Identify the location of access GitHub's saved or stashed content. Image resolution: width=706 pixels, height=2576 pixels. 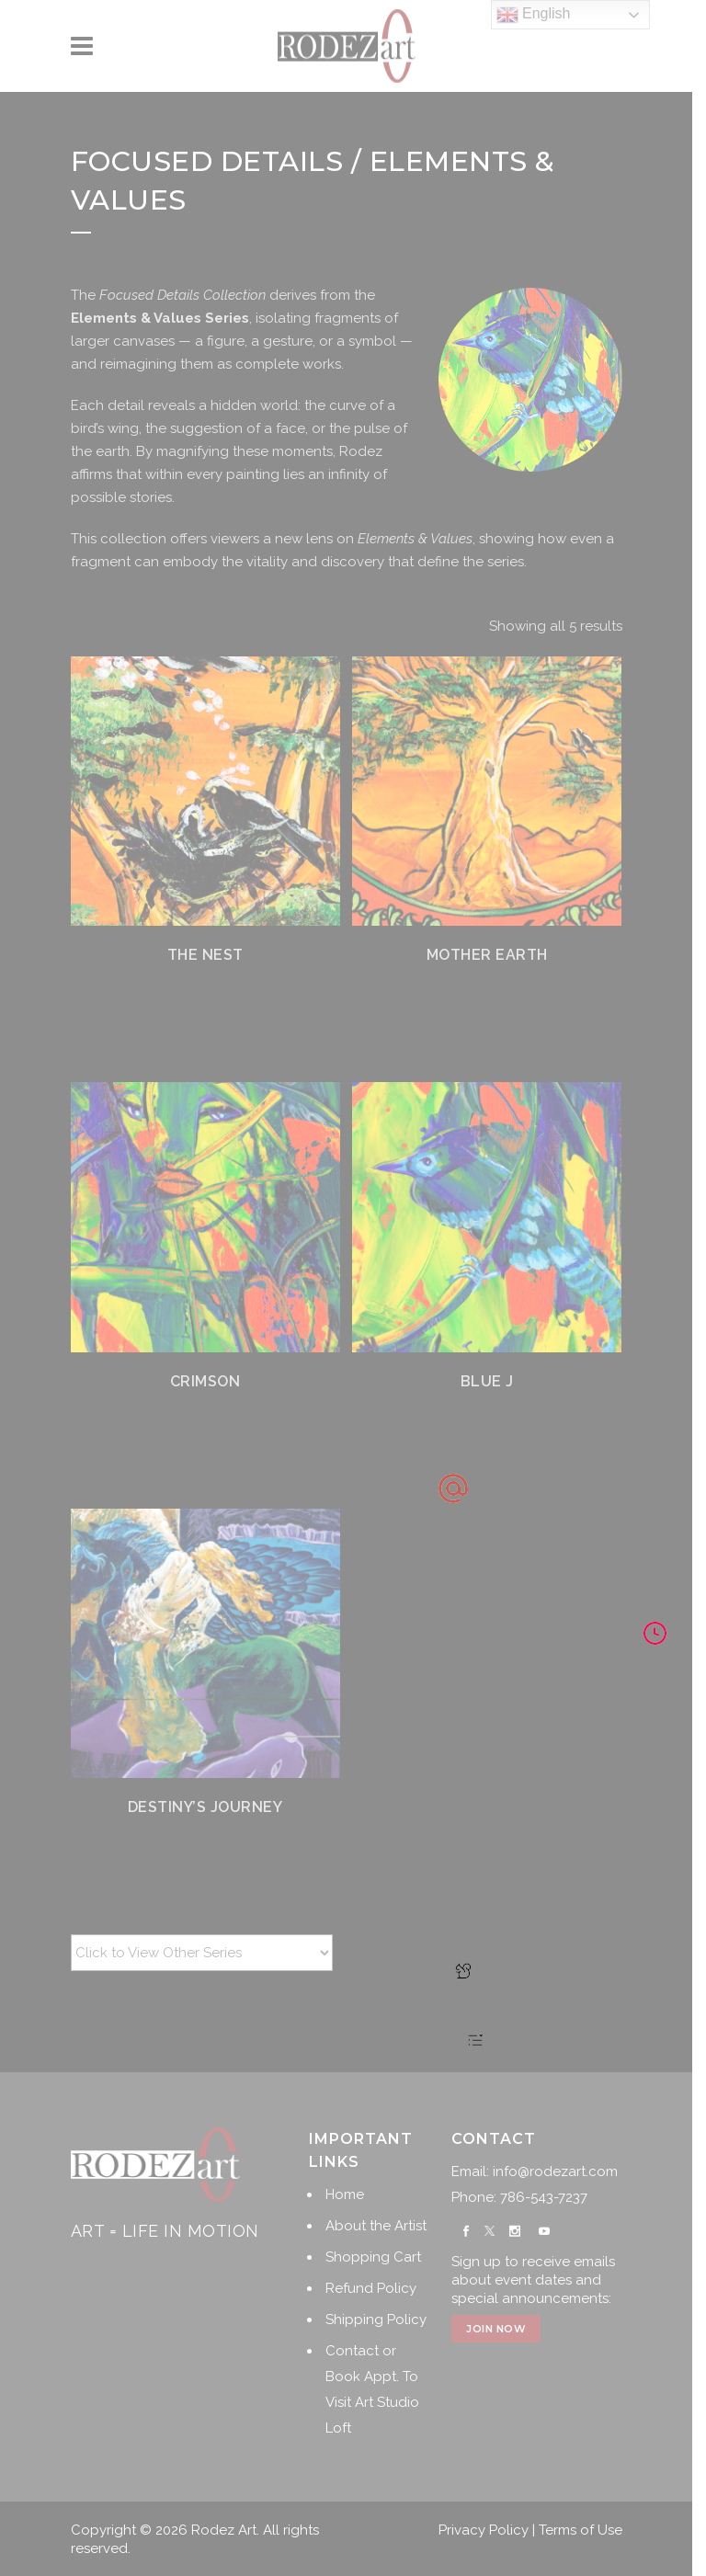
(462, 1970).